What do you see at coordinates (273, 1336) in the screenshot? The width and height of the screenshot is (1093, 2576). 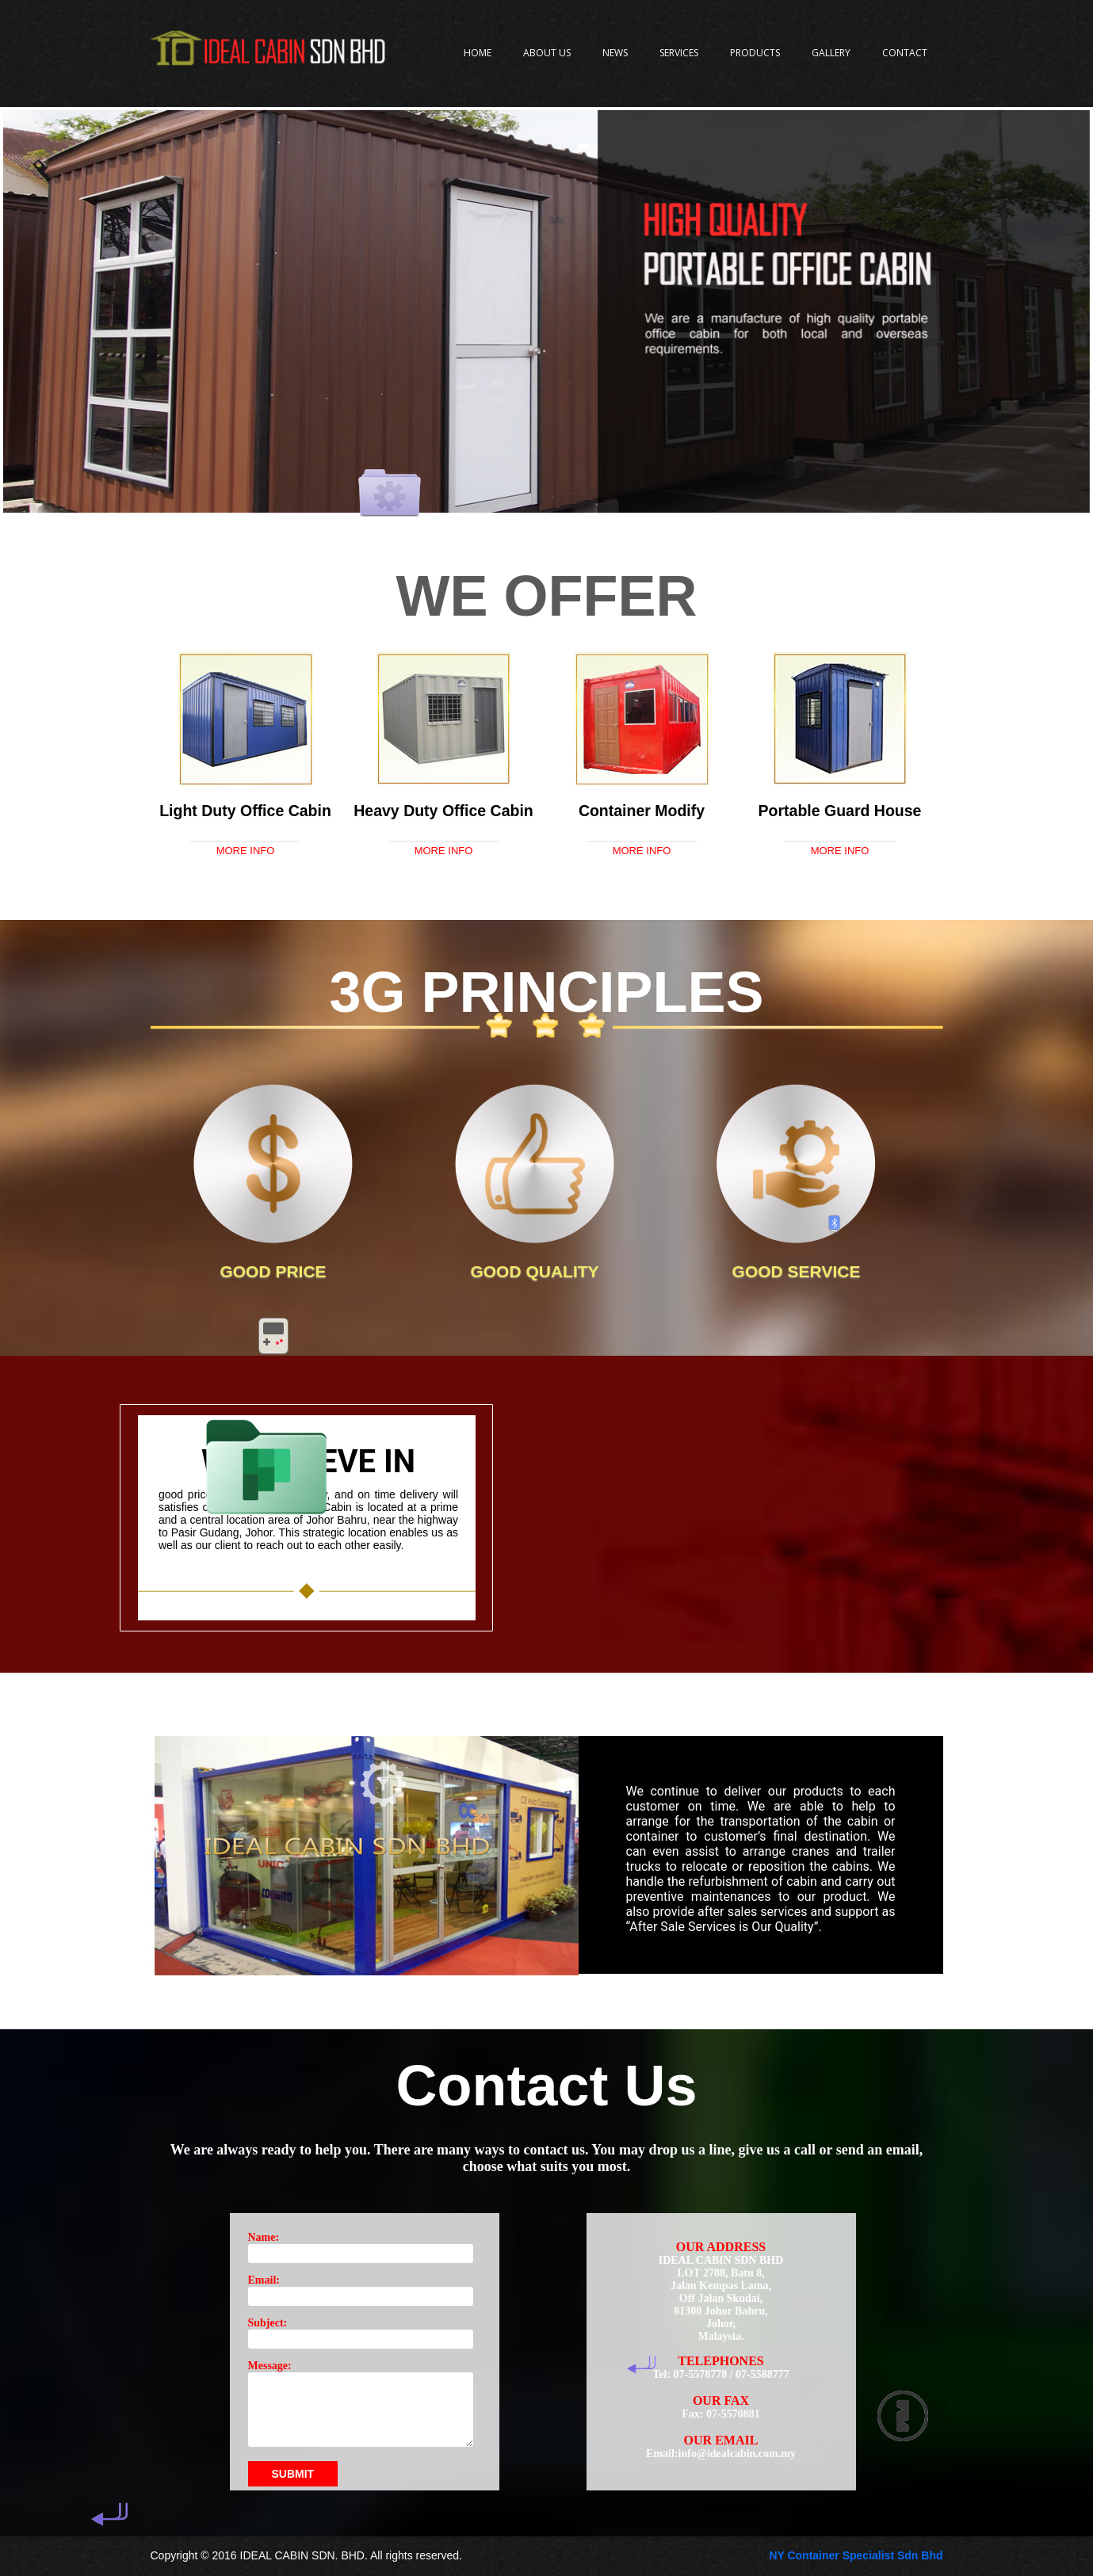 I see `open the games application` at bounding box center [273, 1336].